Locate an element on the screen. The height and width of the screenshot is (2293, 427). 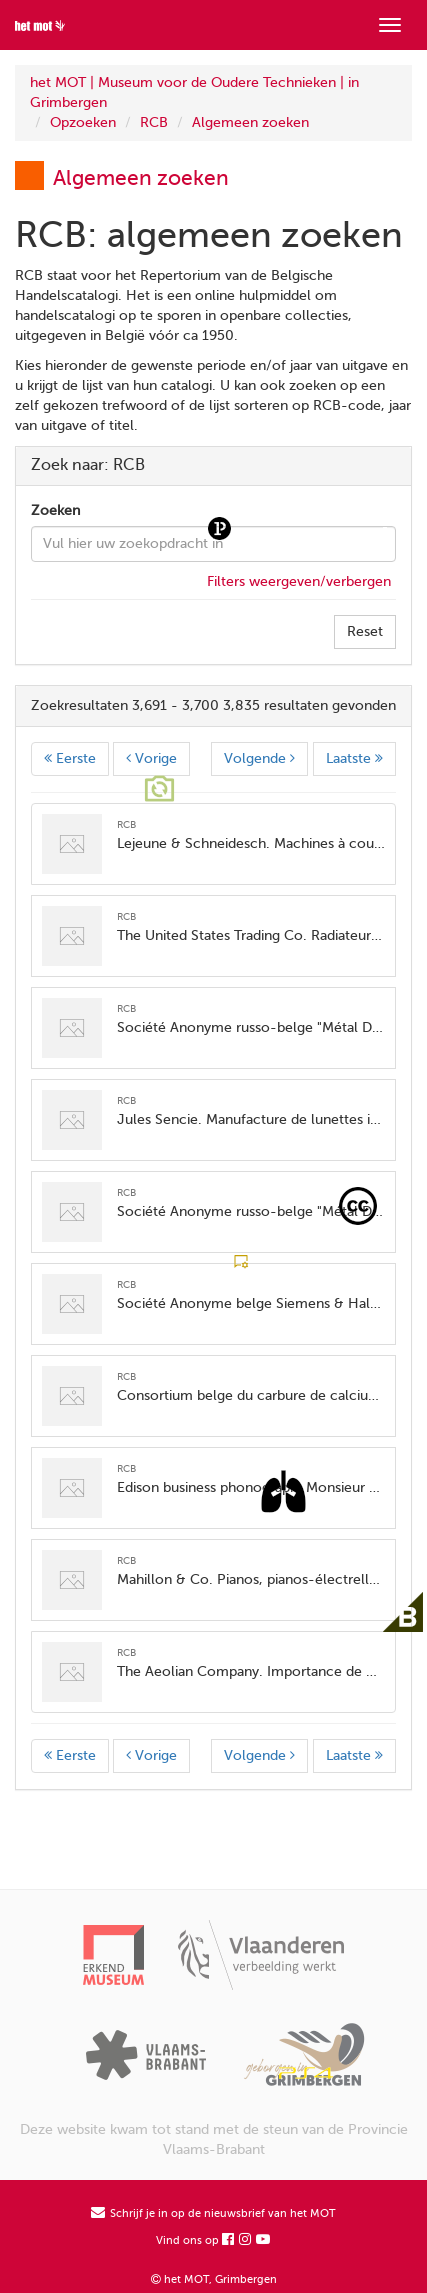
Processing Foundation logo is located at coordinates (219, 528).